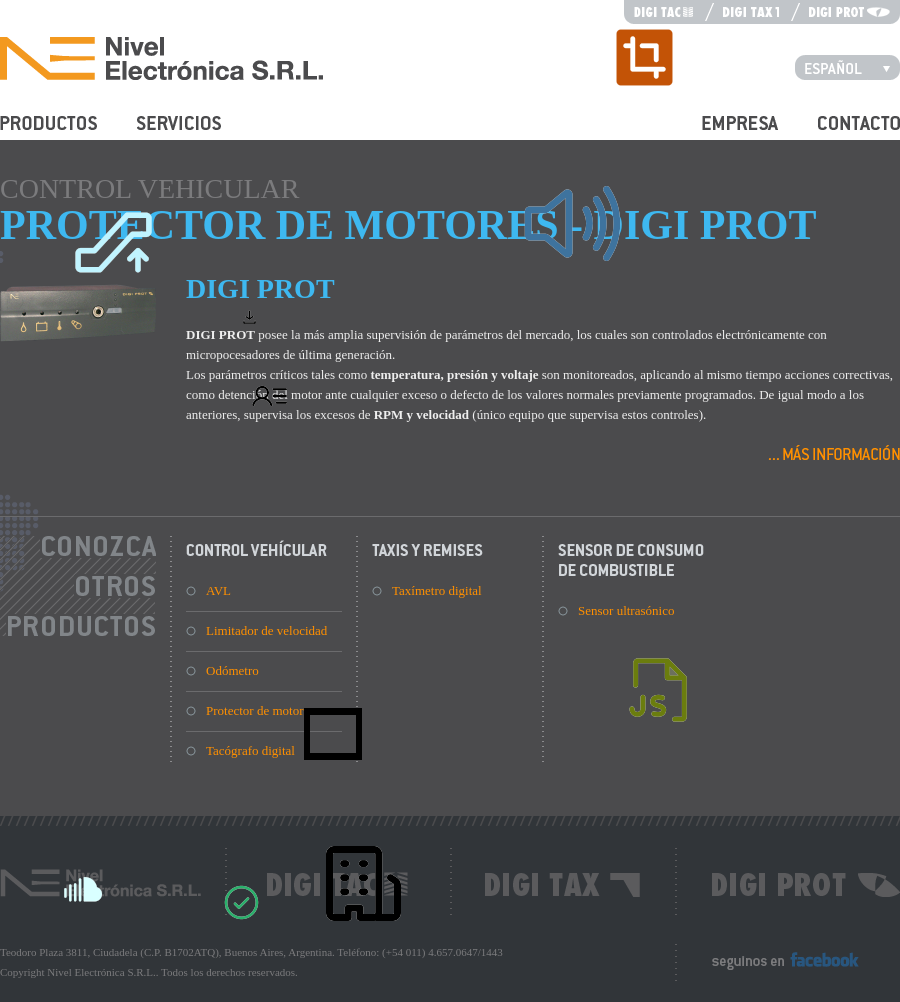 Image resolution: width=900 pixels, height=1002 pixels. Describe the element at coordinates (241, 902) in the screenshot. I see `indicates a completed or successful action` at that location.